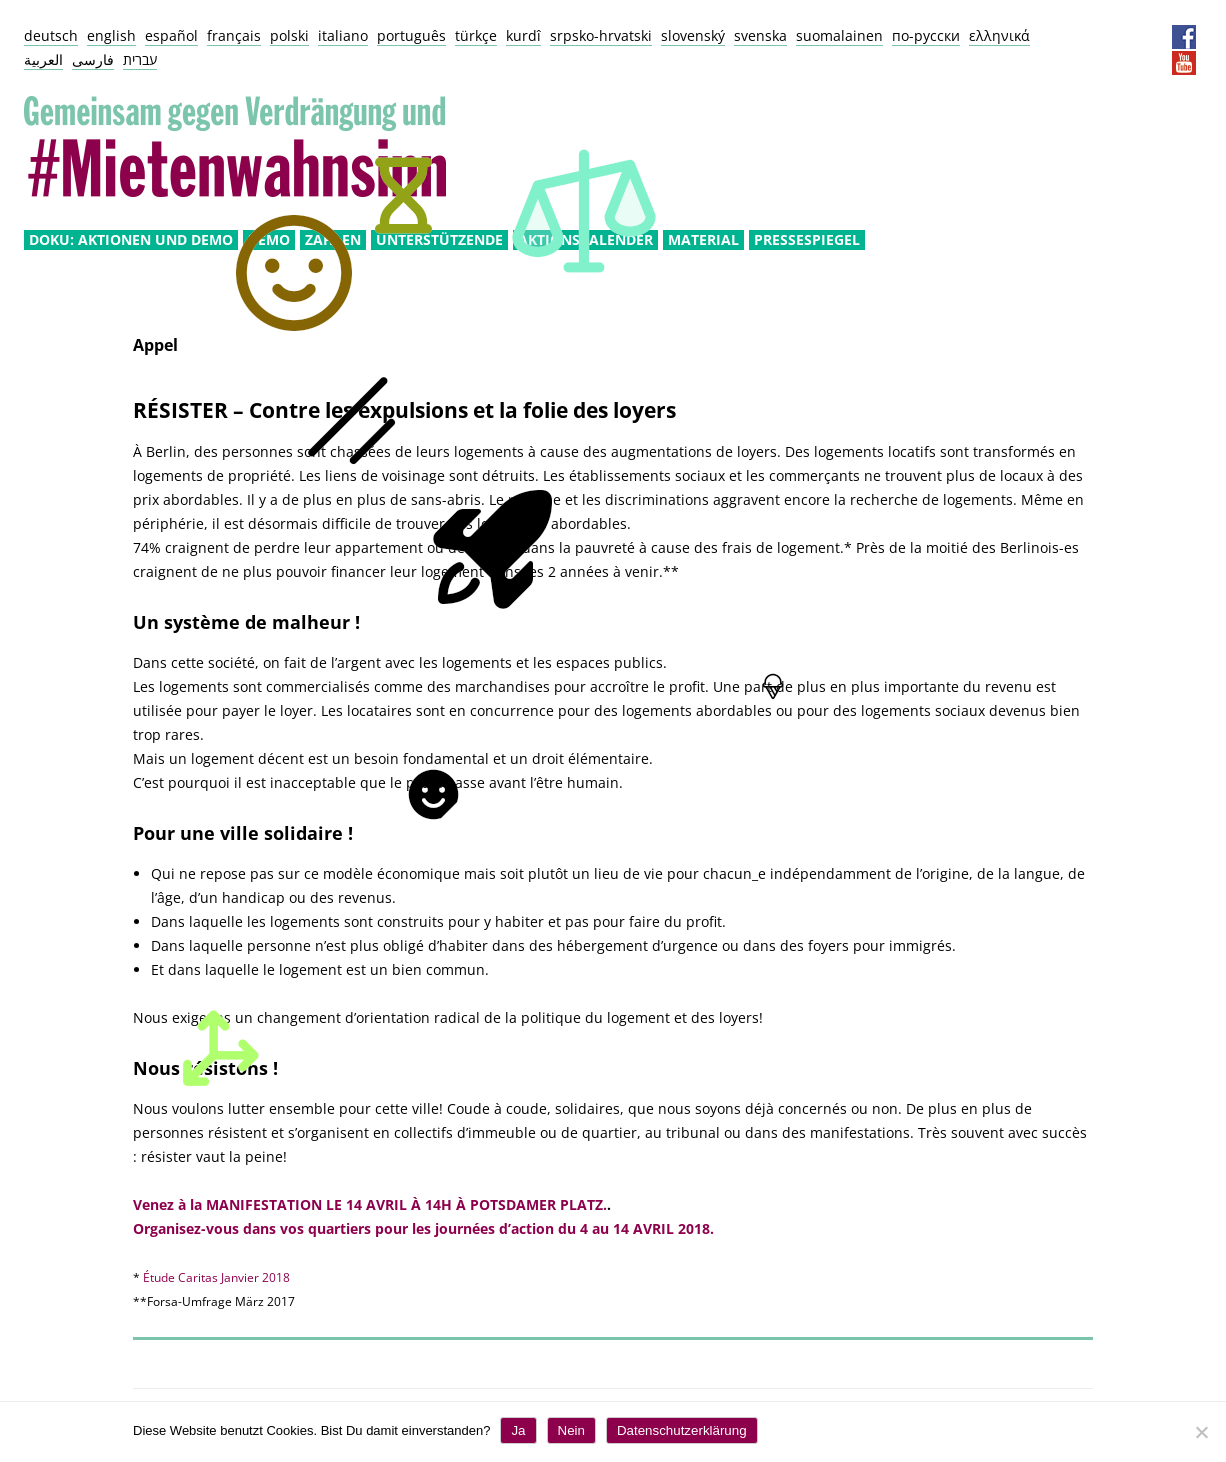 The image size is (1226, 1462). What do you see at coordinates (495, 547) in the screenshot?
I see `launch or deploy a project` at bounding box center [495, 547].